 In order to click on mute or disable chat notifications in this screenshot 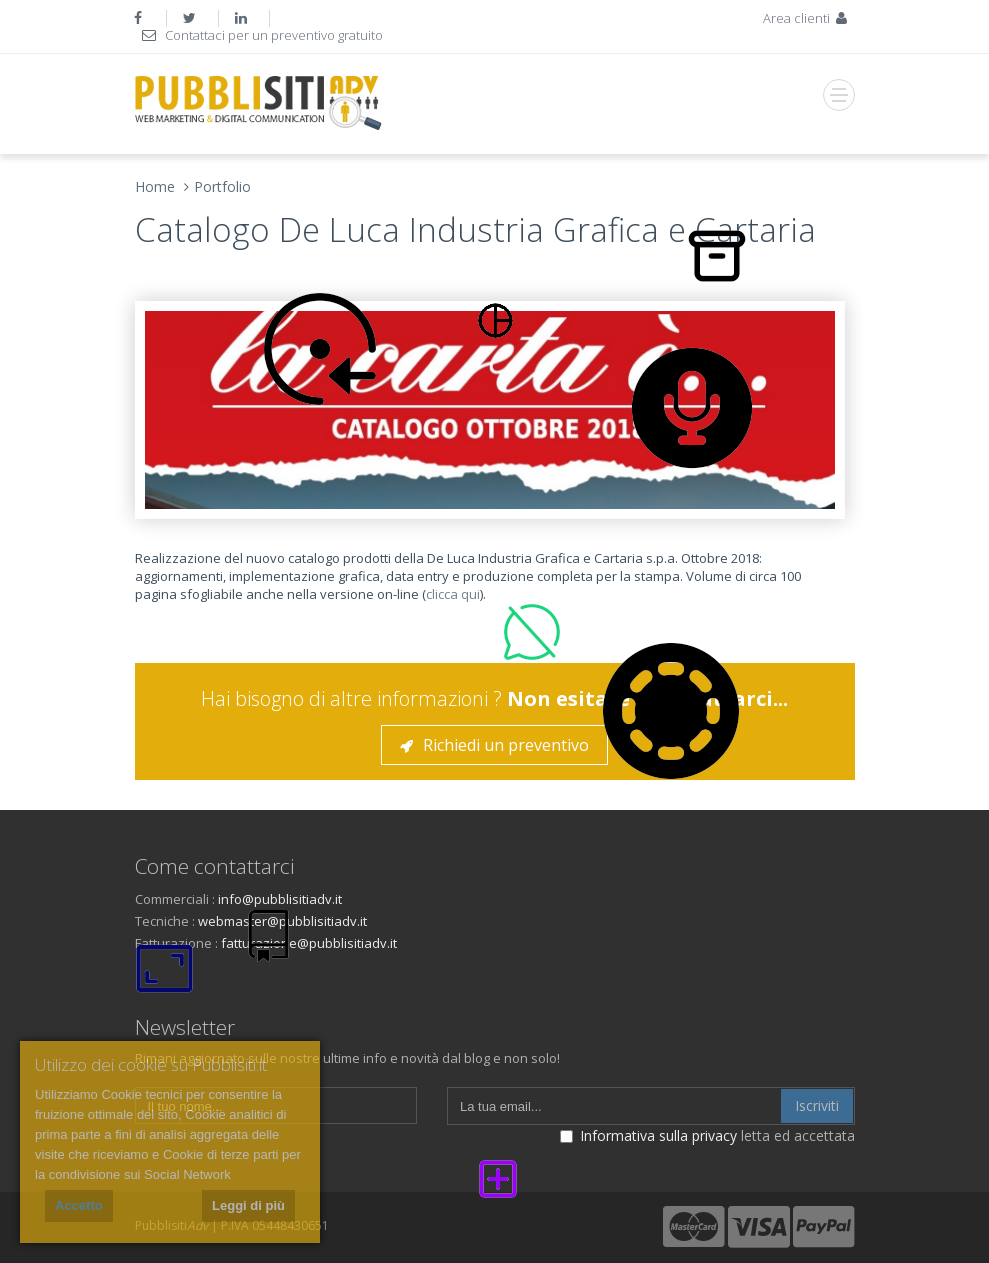, I will do `click(532, 632)`.